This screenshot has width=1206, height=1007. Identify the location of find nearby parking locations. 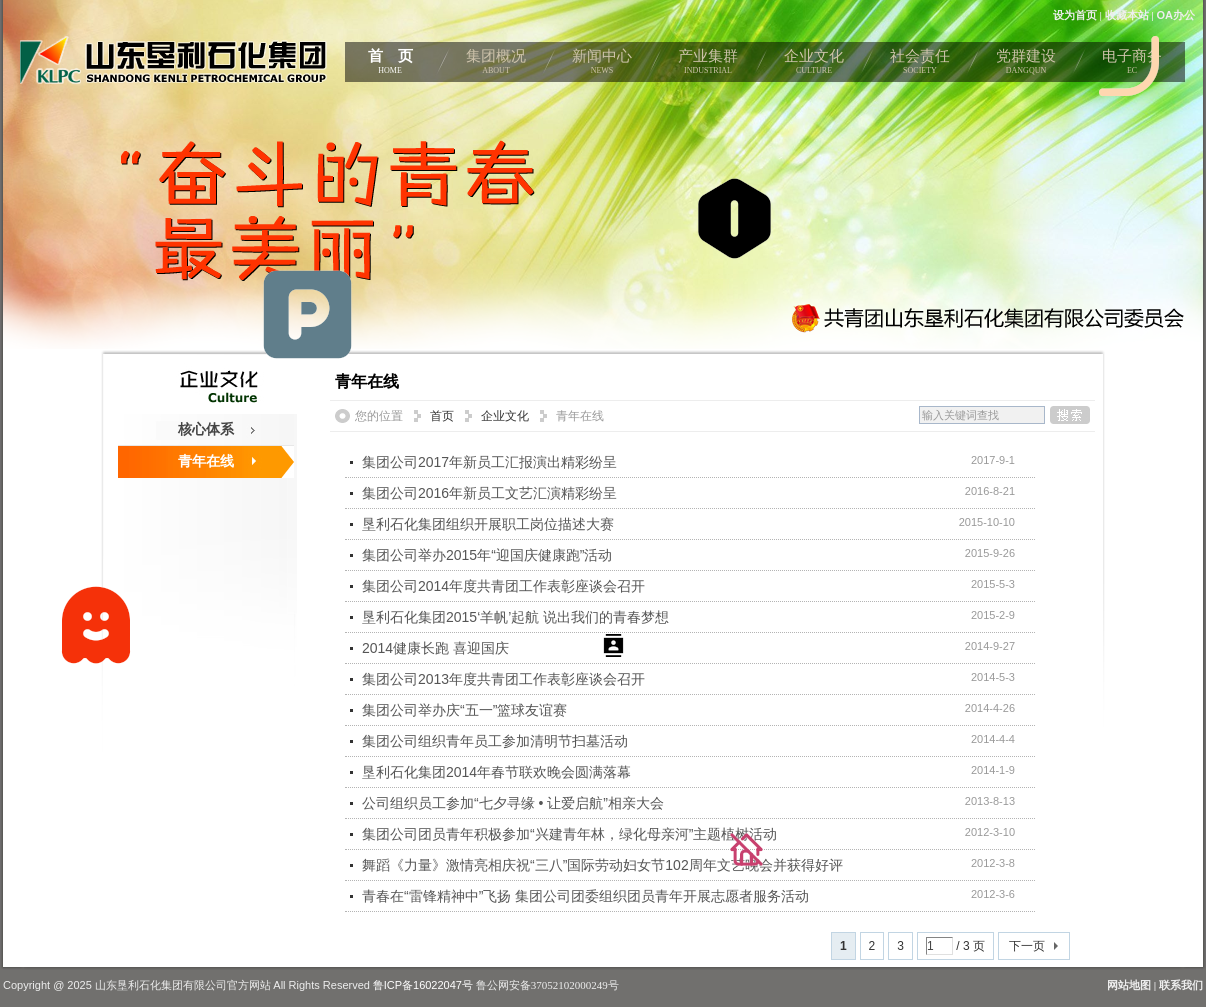
(307, 314).